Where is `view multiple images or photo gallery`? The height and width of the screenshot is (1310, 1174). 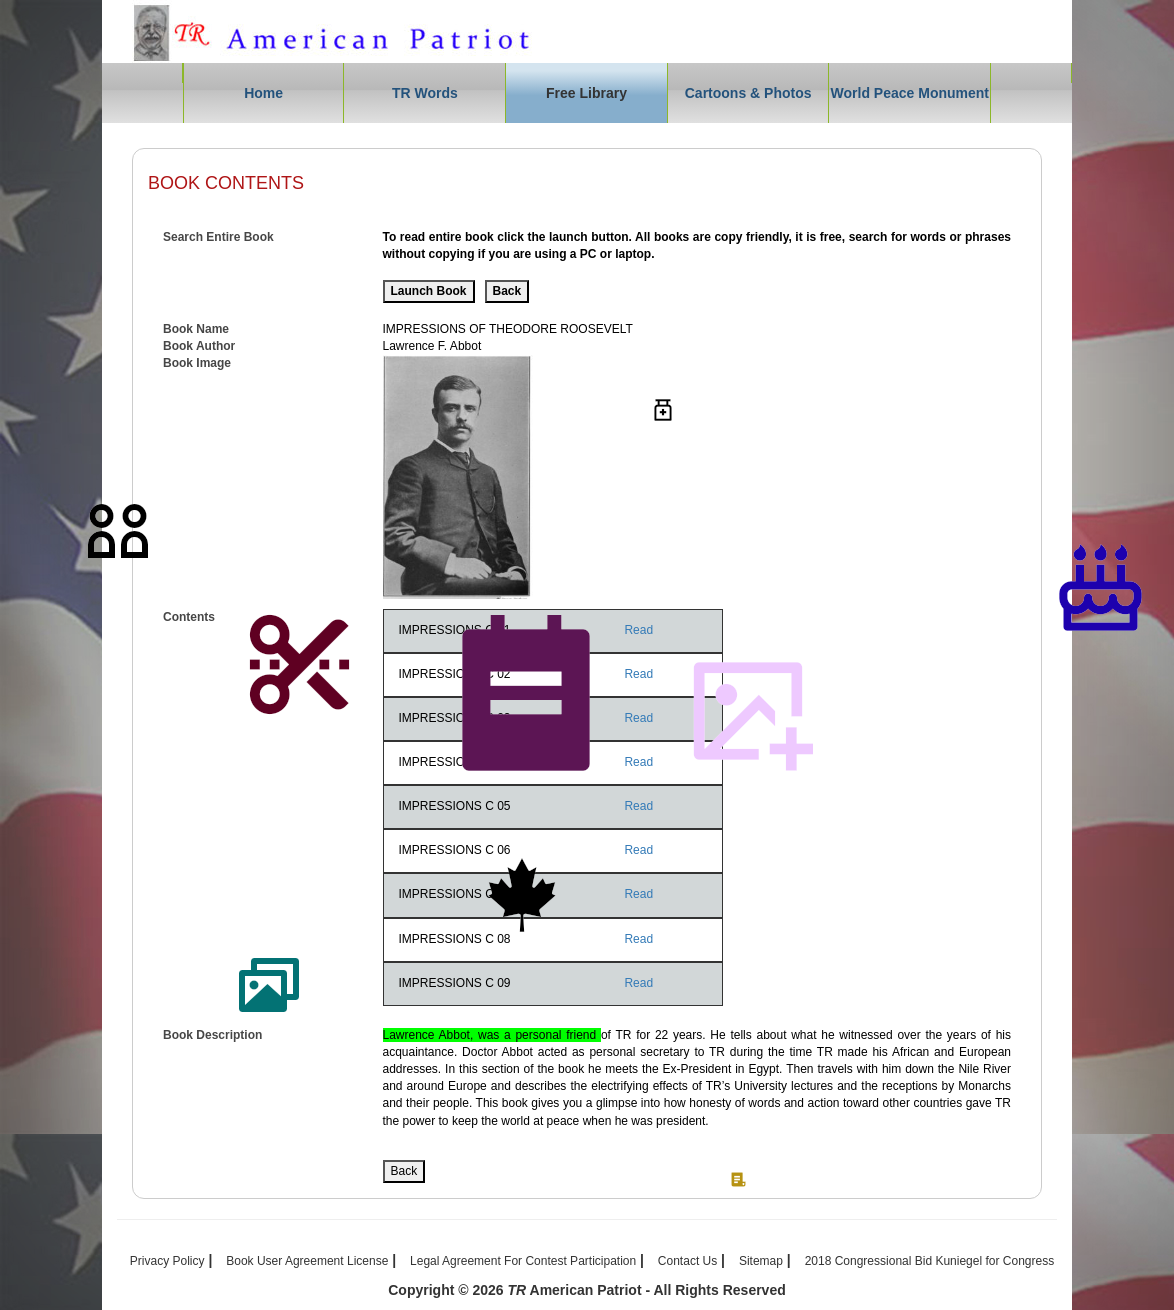 view multiple images or photo gallery is located at coordinates (269, 985).